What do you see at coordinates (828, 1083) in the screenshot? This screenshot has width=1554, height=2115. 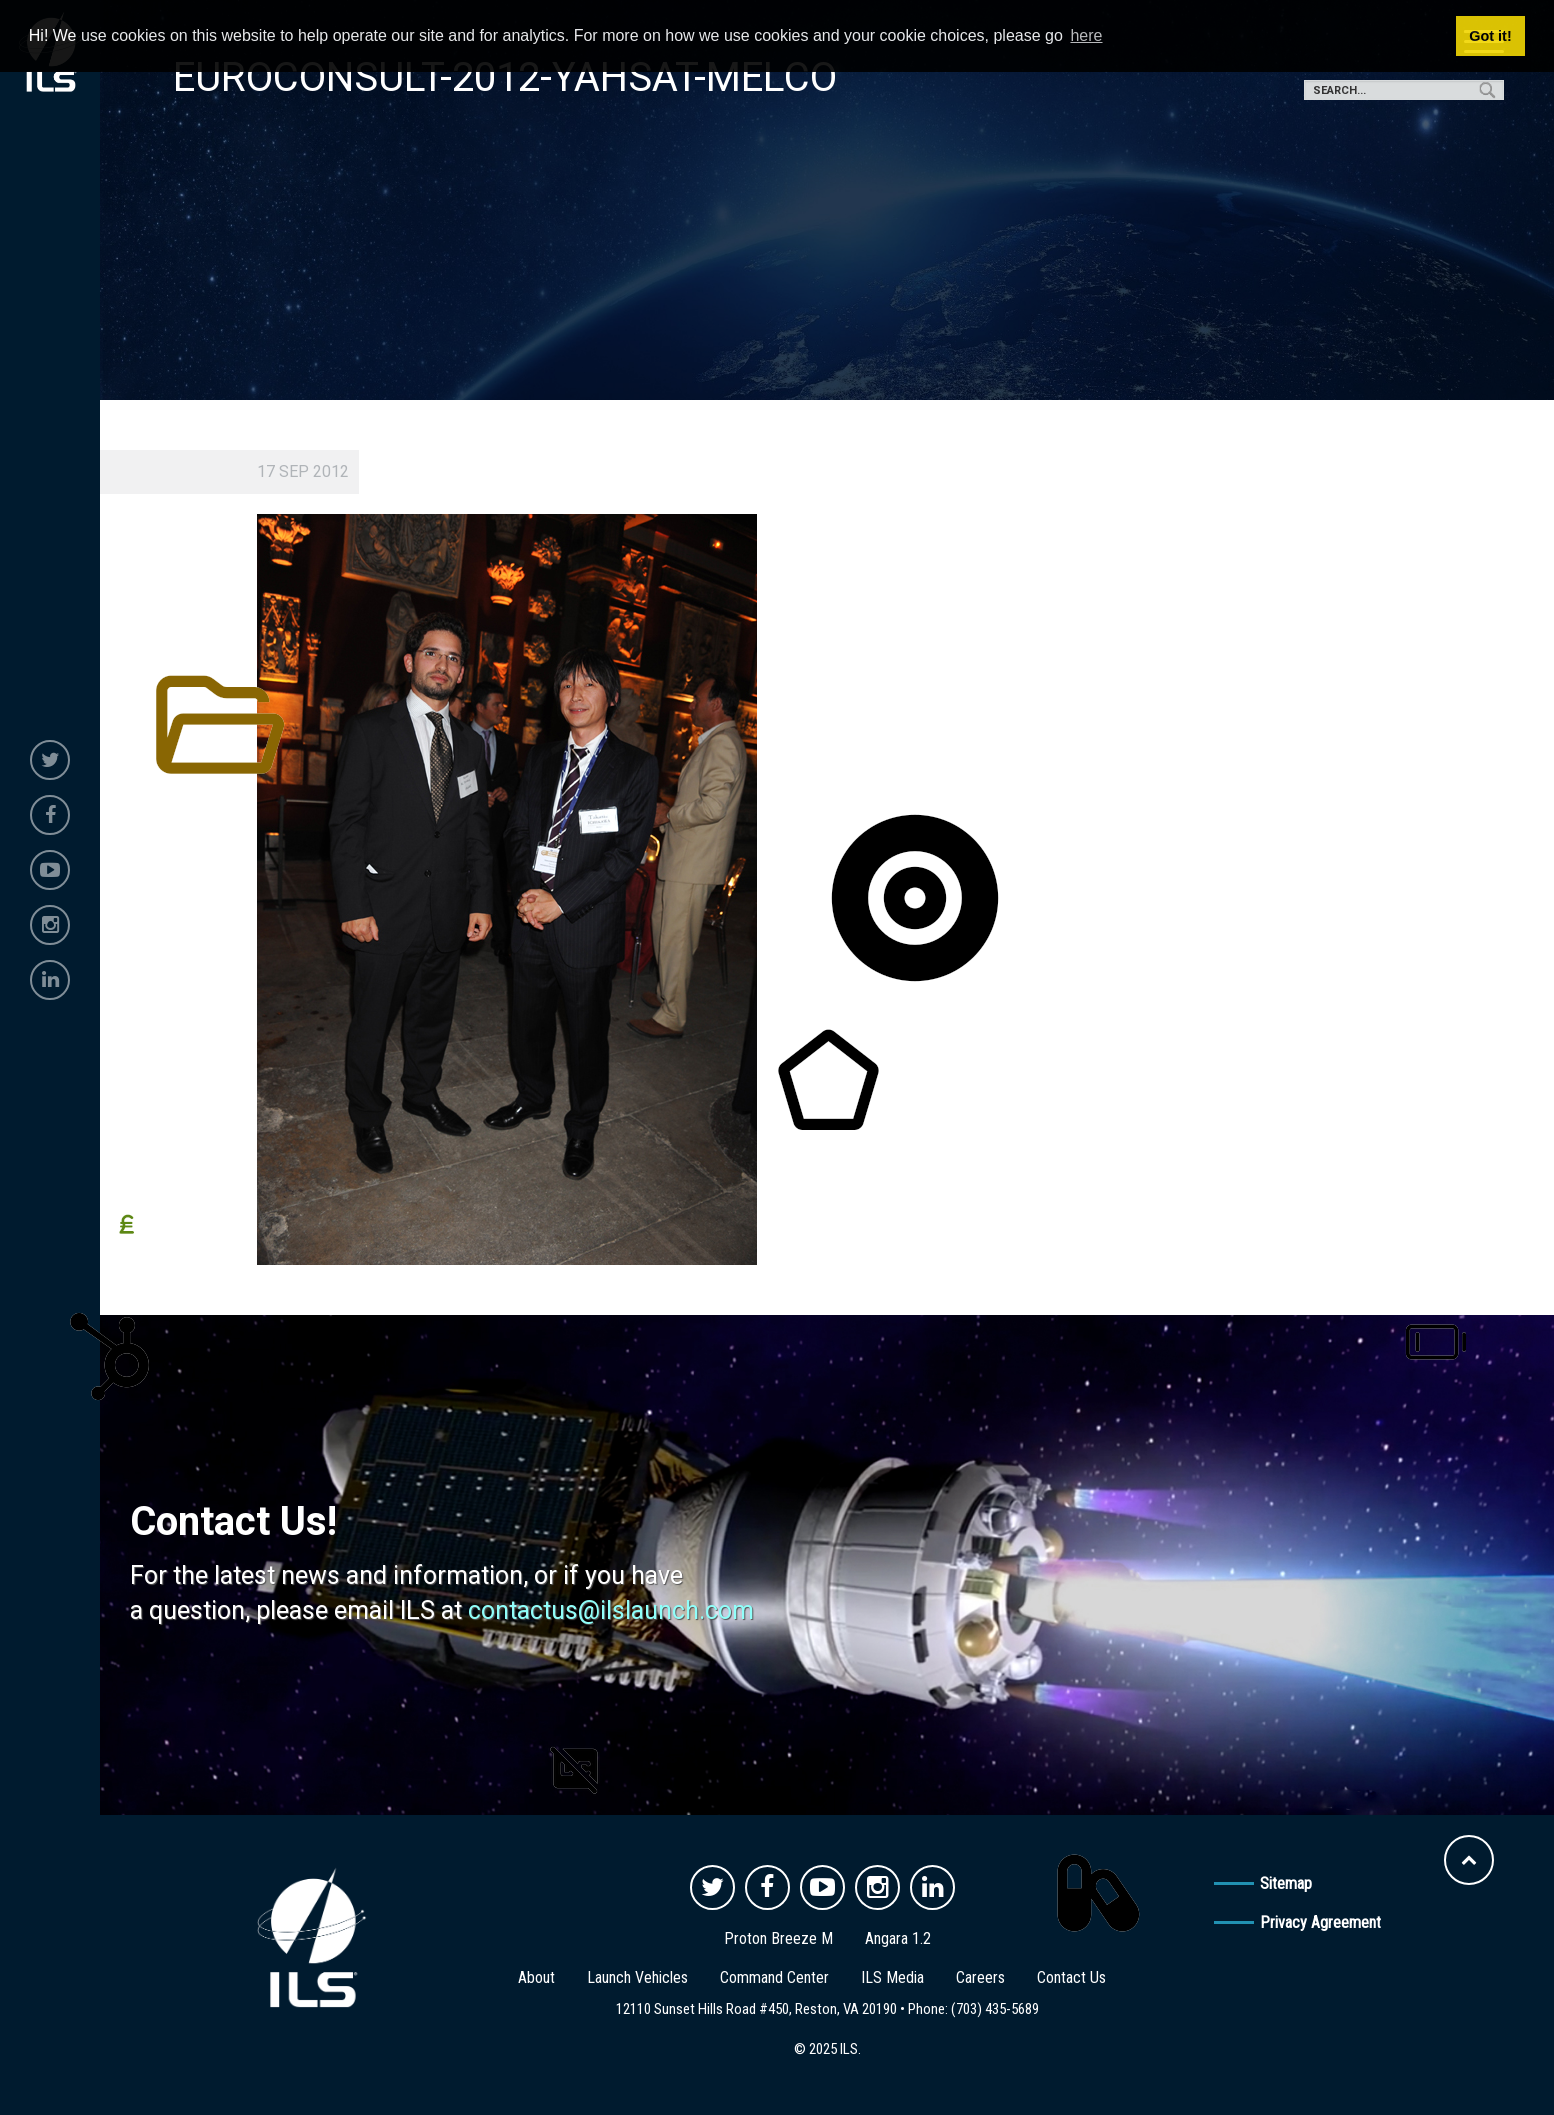 I see `pentagon shape indicator` at bounding box center [828, 1083].